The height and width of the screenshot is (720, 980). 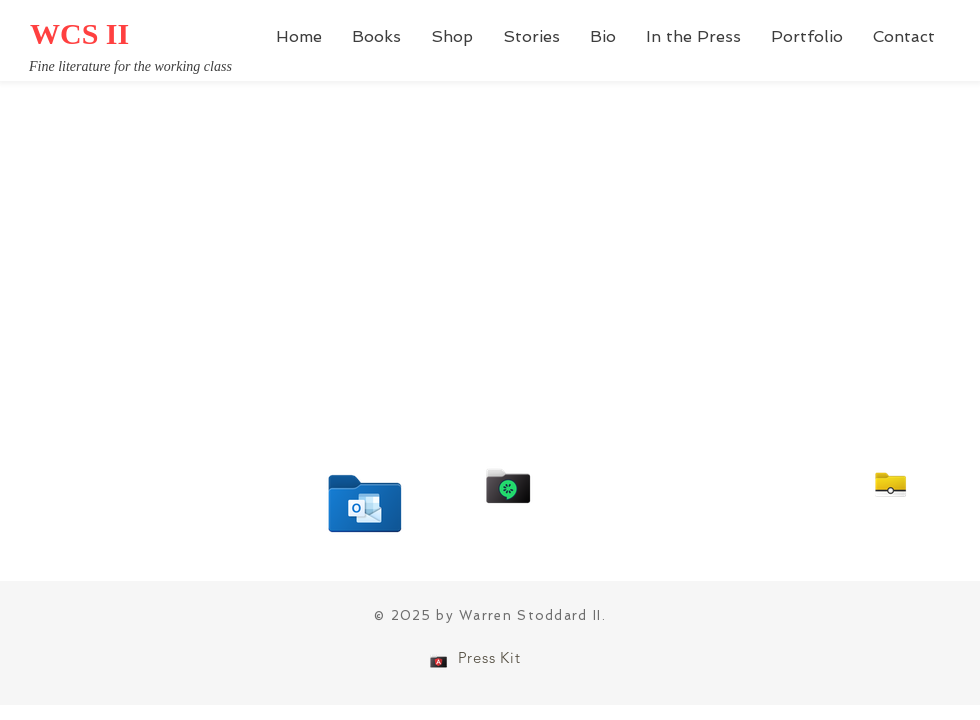 What do you see at coordinates (364, 505) in the screenshot?
I see `open folder containing microsoft outlook files` at bounding box center [364, 505].